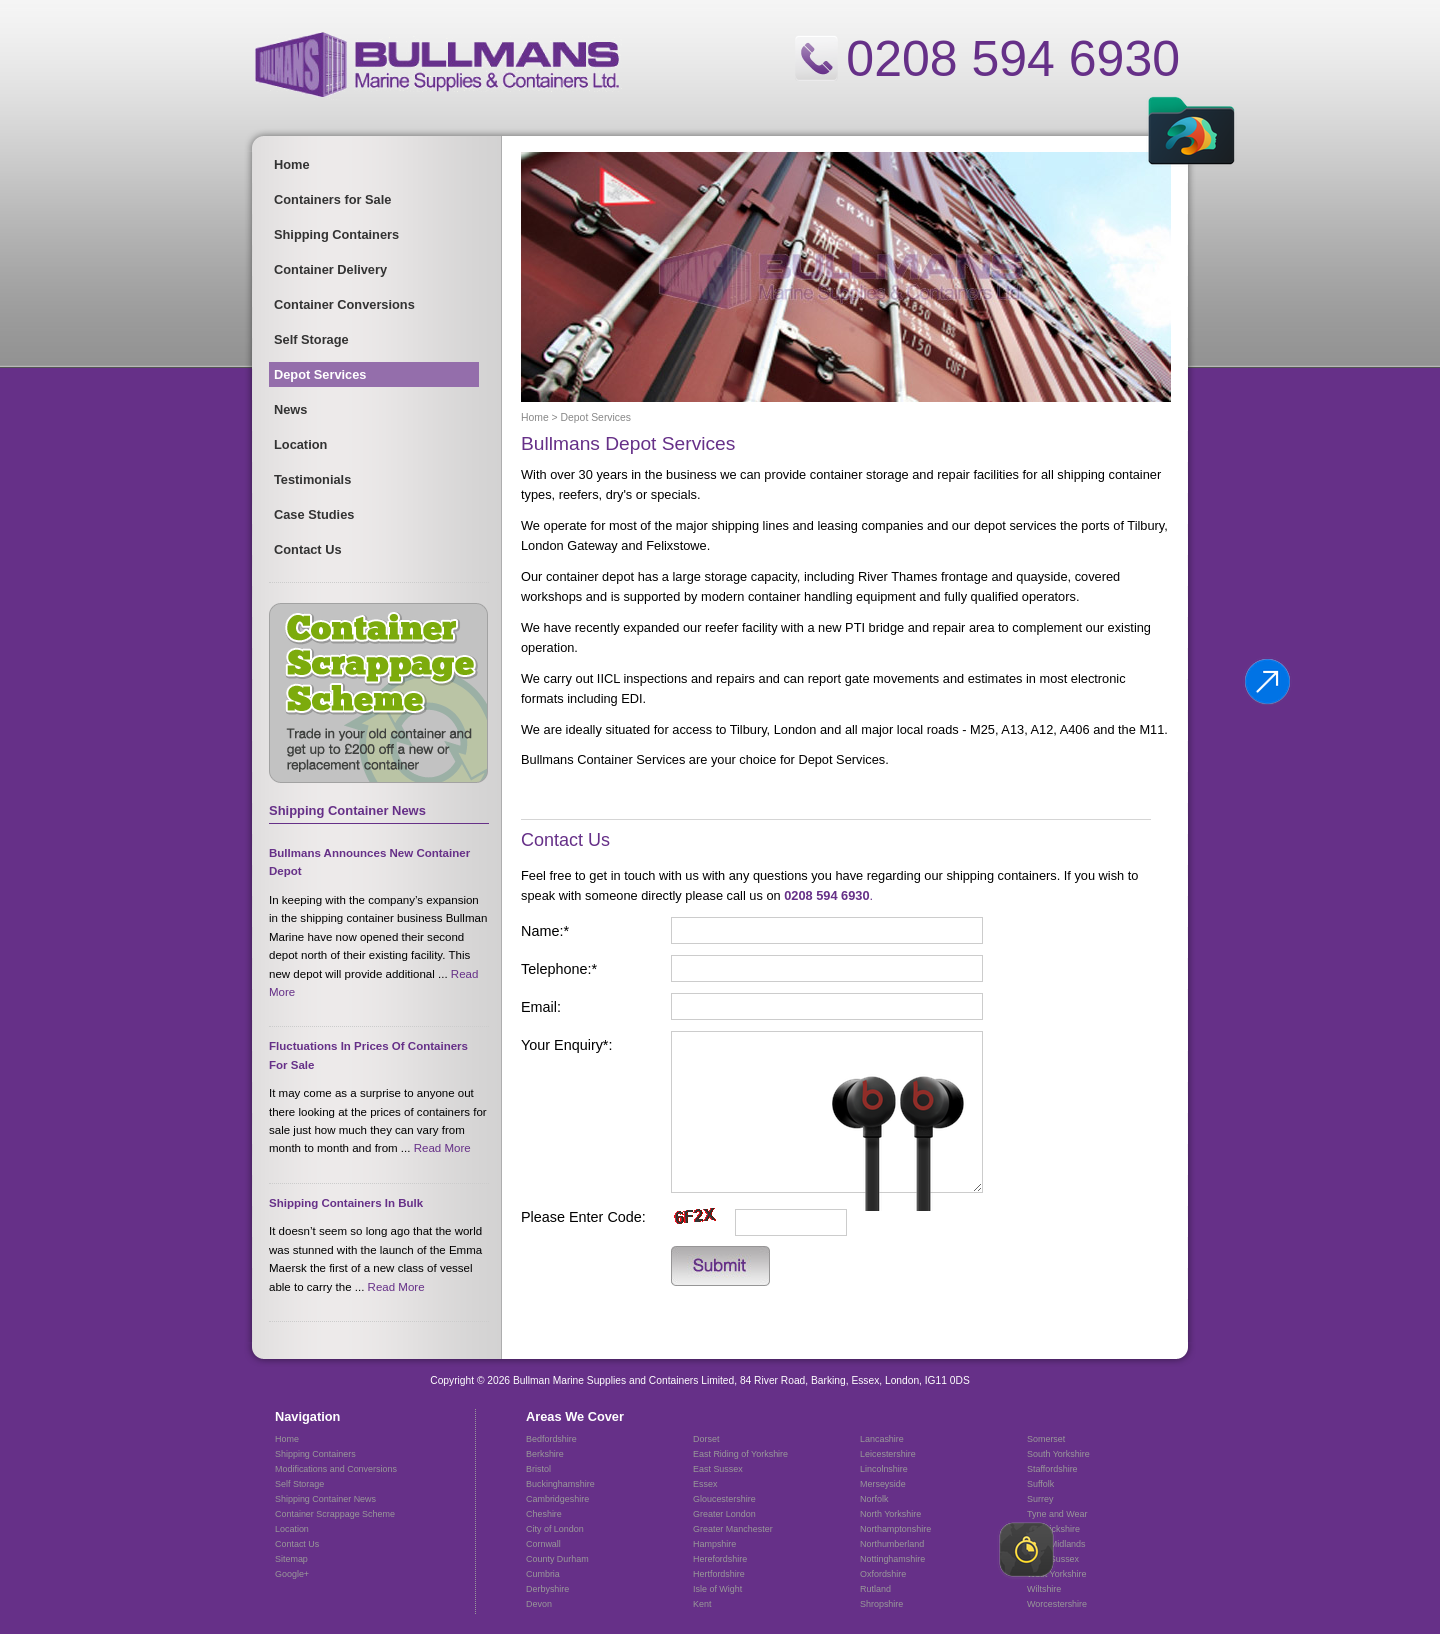 The width and height of the screenshot is (1440, 1634). What do you see at coordinates (1026, 1550) in the screenshot?
I see `manage cookie preferences in your browser` at bounding box center [1026, 1550].